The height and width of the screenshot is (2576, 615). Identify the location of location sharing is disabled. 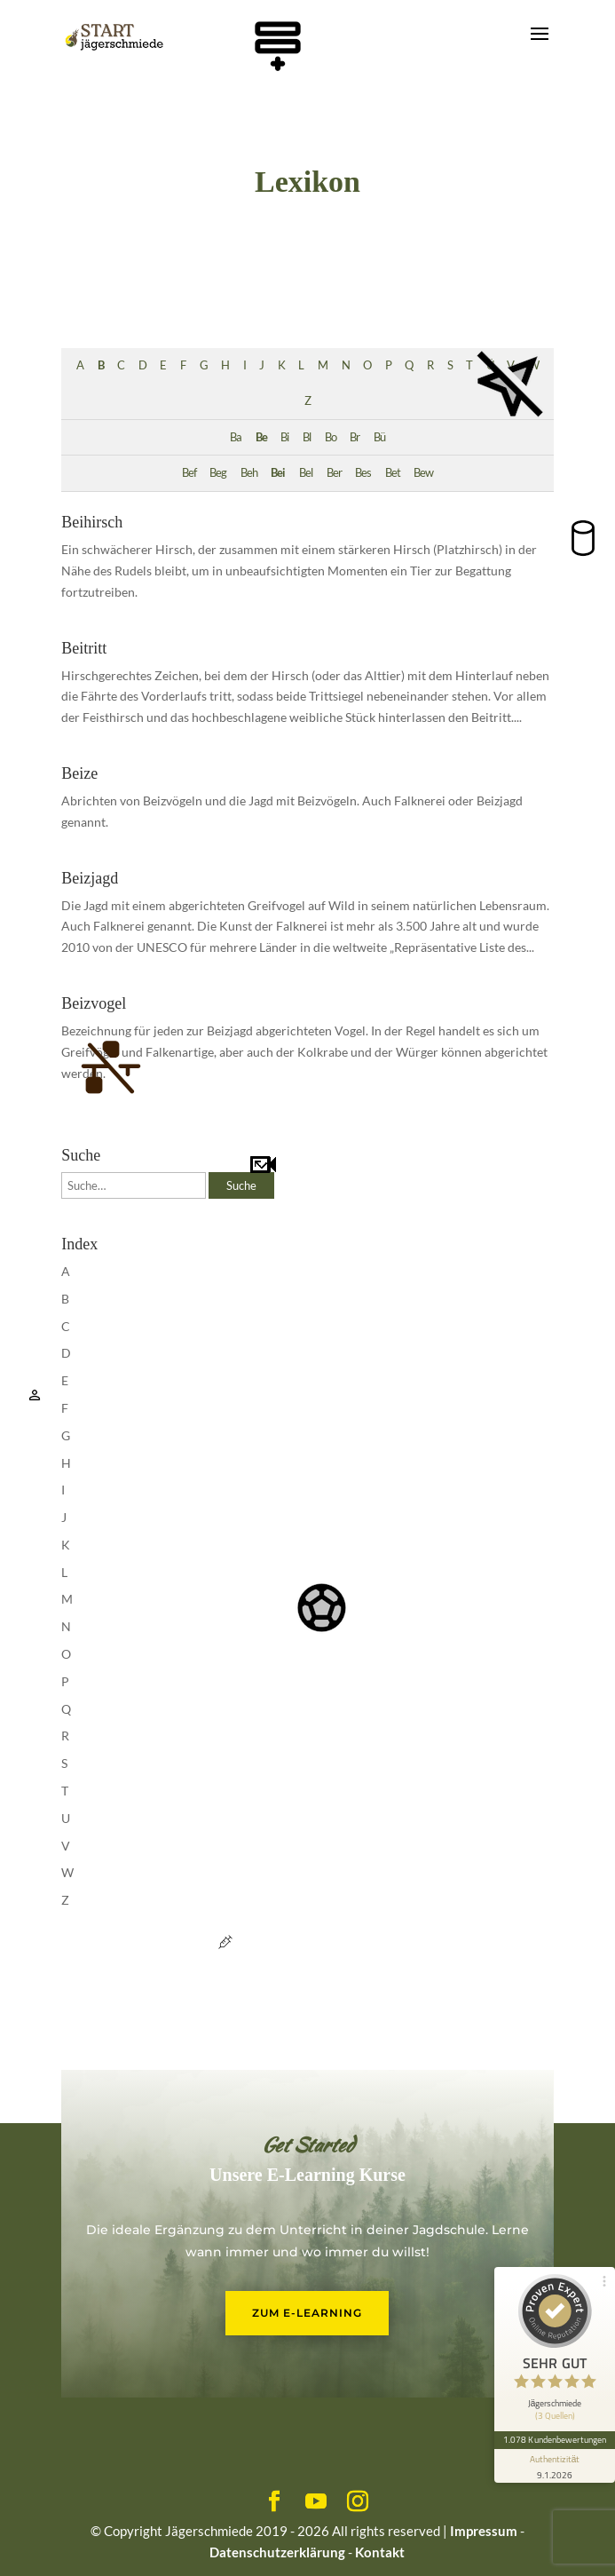
(508, 386).